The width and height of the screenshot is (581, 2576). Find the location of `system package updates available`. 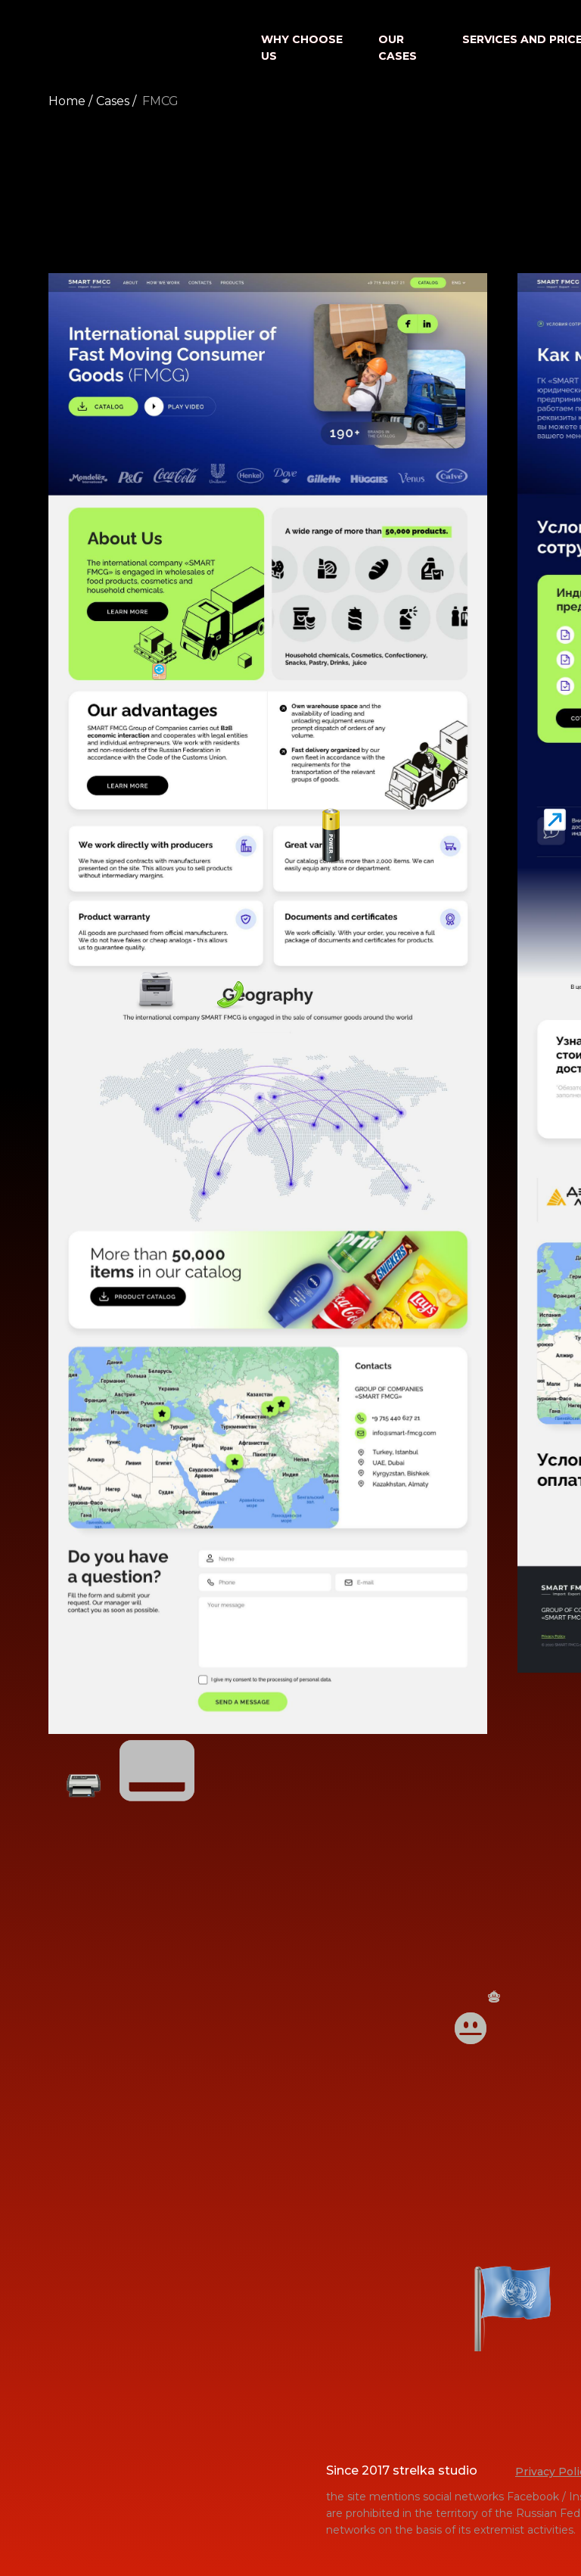

system package updates available is located at coordinates (159, 671).